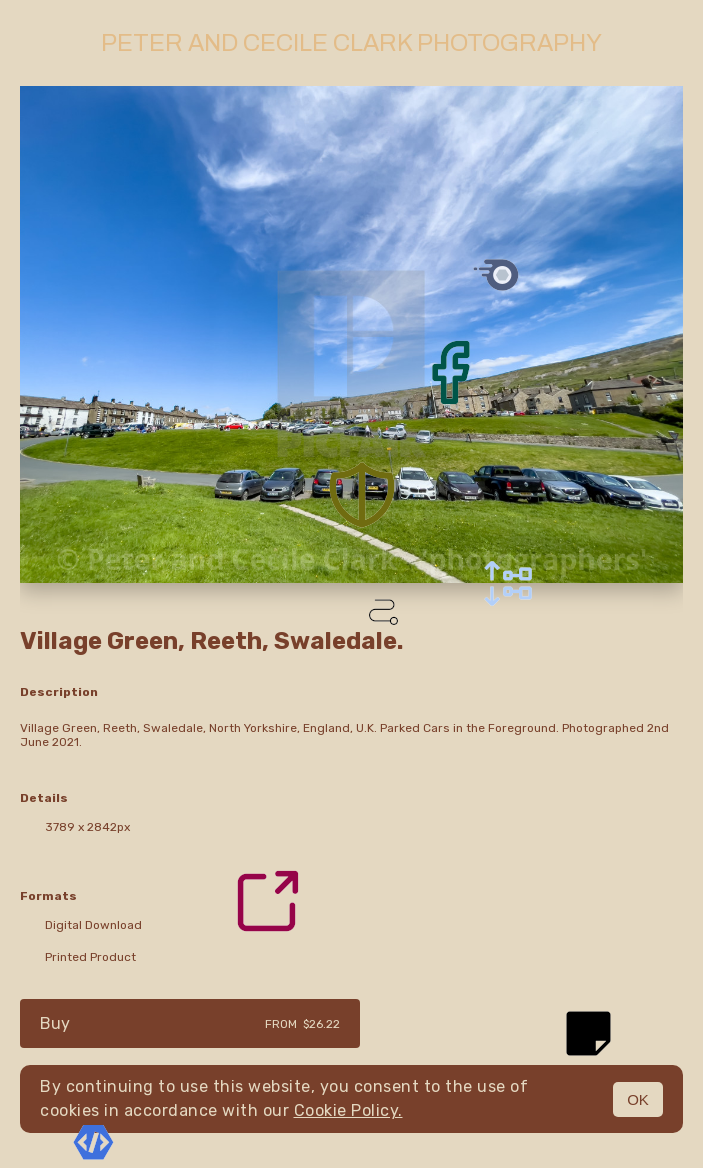 The height and width of the screenshot is (1168, 703). Describe the element at coordinates (449, 372) in the screenshot. I see `open Facebook app` at that location.